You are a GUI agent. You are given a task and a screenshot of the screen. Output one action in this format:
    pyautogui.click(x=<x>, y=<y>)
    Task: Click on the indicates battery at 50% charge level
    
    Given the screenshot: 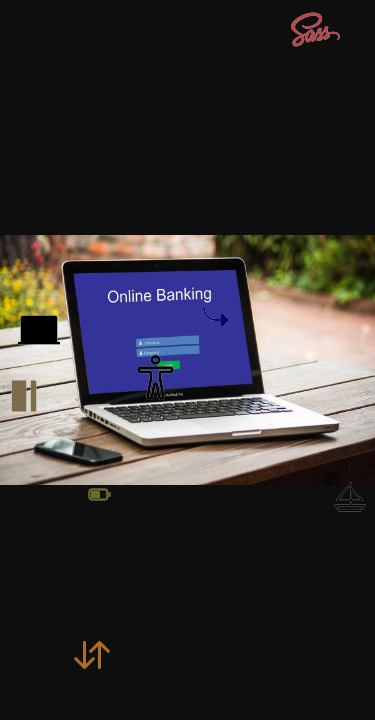 What is the action you would take?
    pyautogui.click(x=99, y=494)
    